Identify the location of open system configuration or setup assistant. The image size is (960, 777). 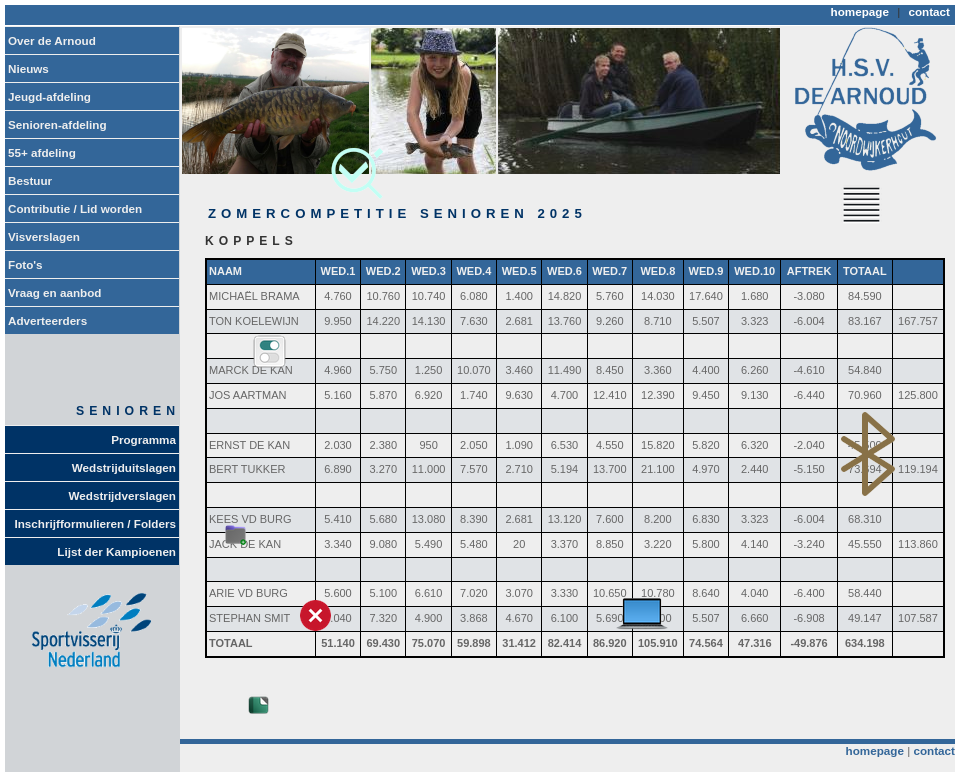
(357, 173).